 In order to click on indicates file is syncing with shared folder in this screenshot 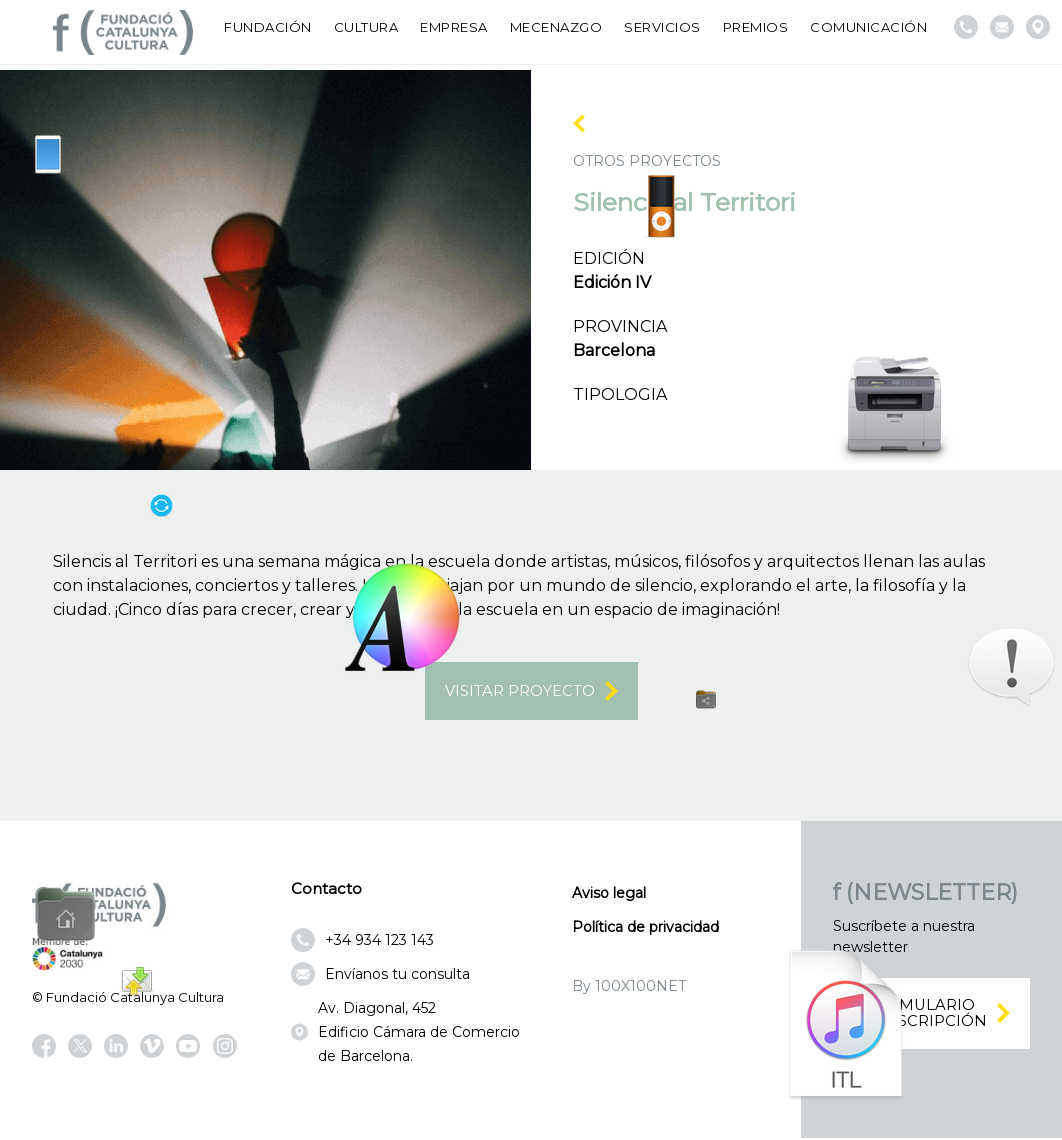, I will do `click(161, 505)`.